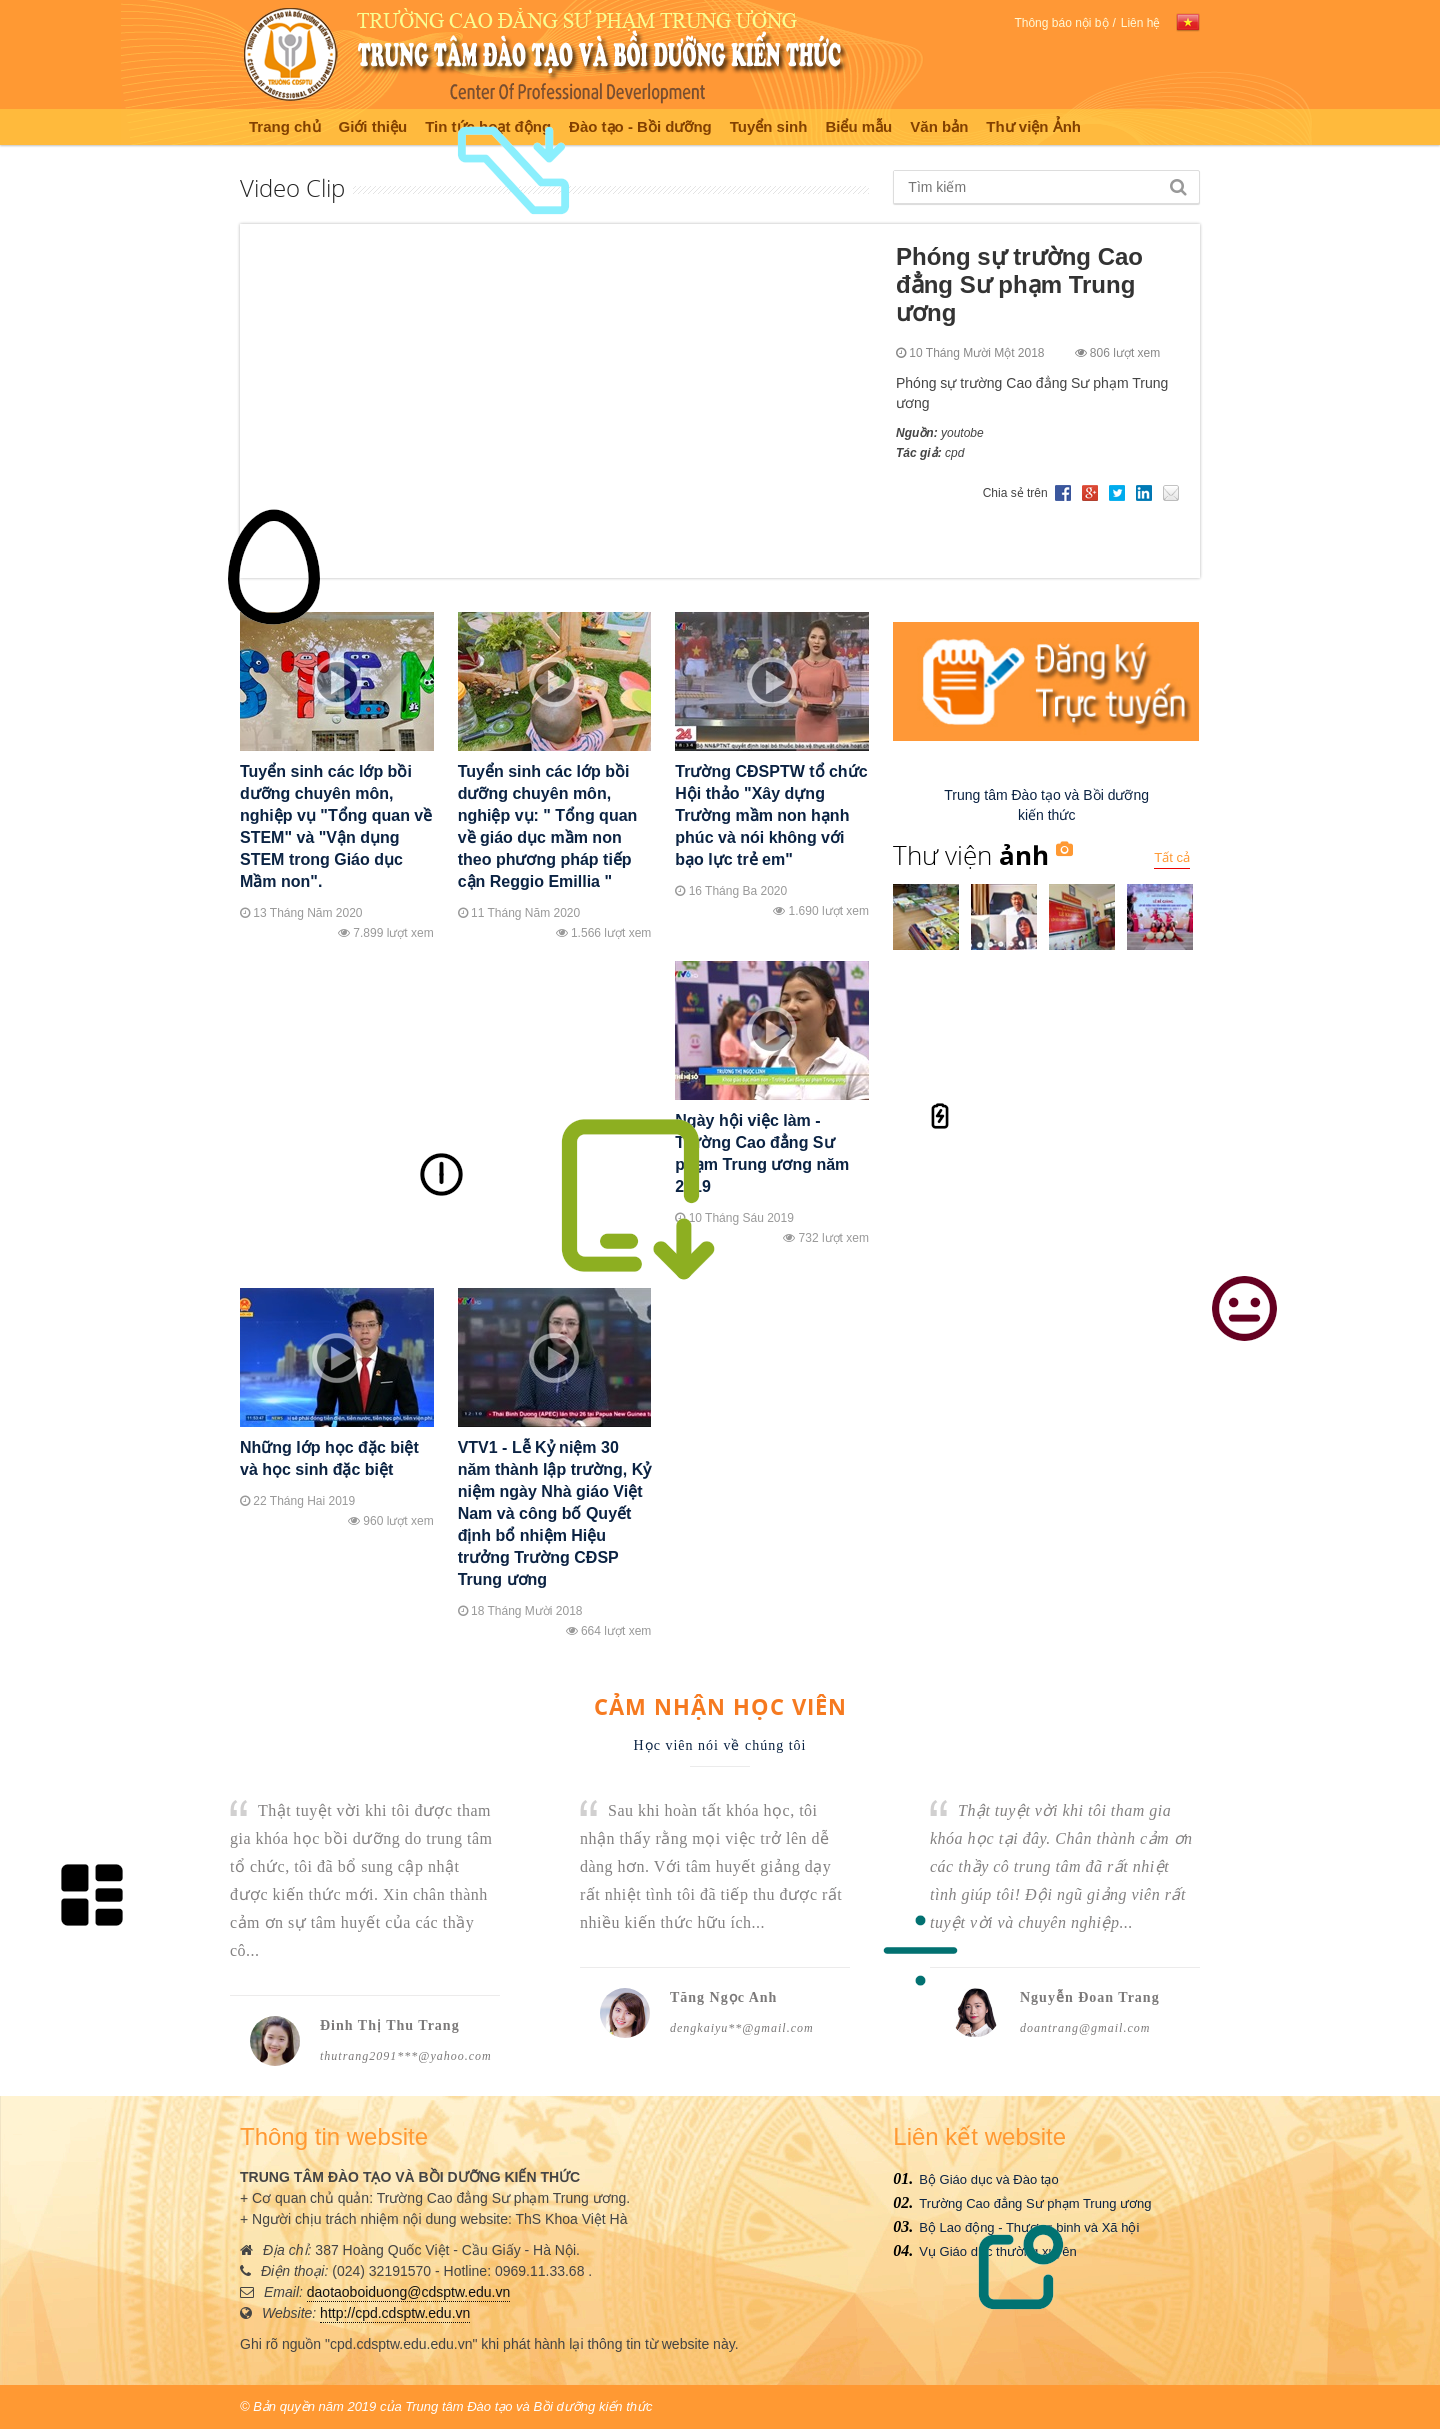  What do you see at coordinates (513, 170) in the screenshot?
I see `navigate to escalator going down` at bounding box center [513, 170].